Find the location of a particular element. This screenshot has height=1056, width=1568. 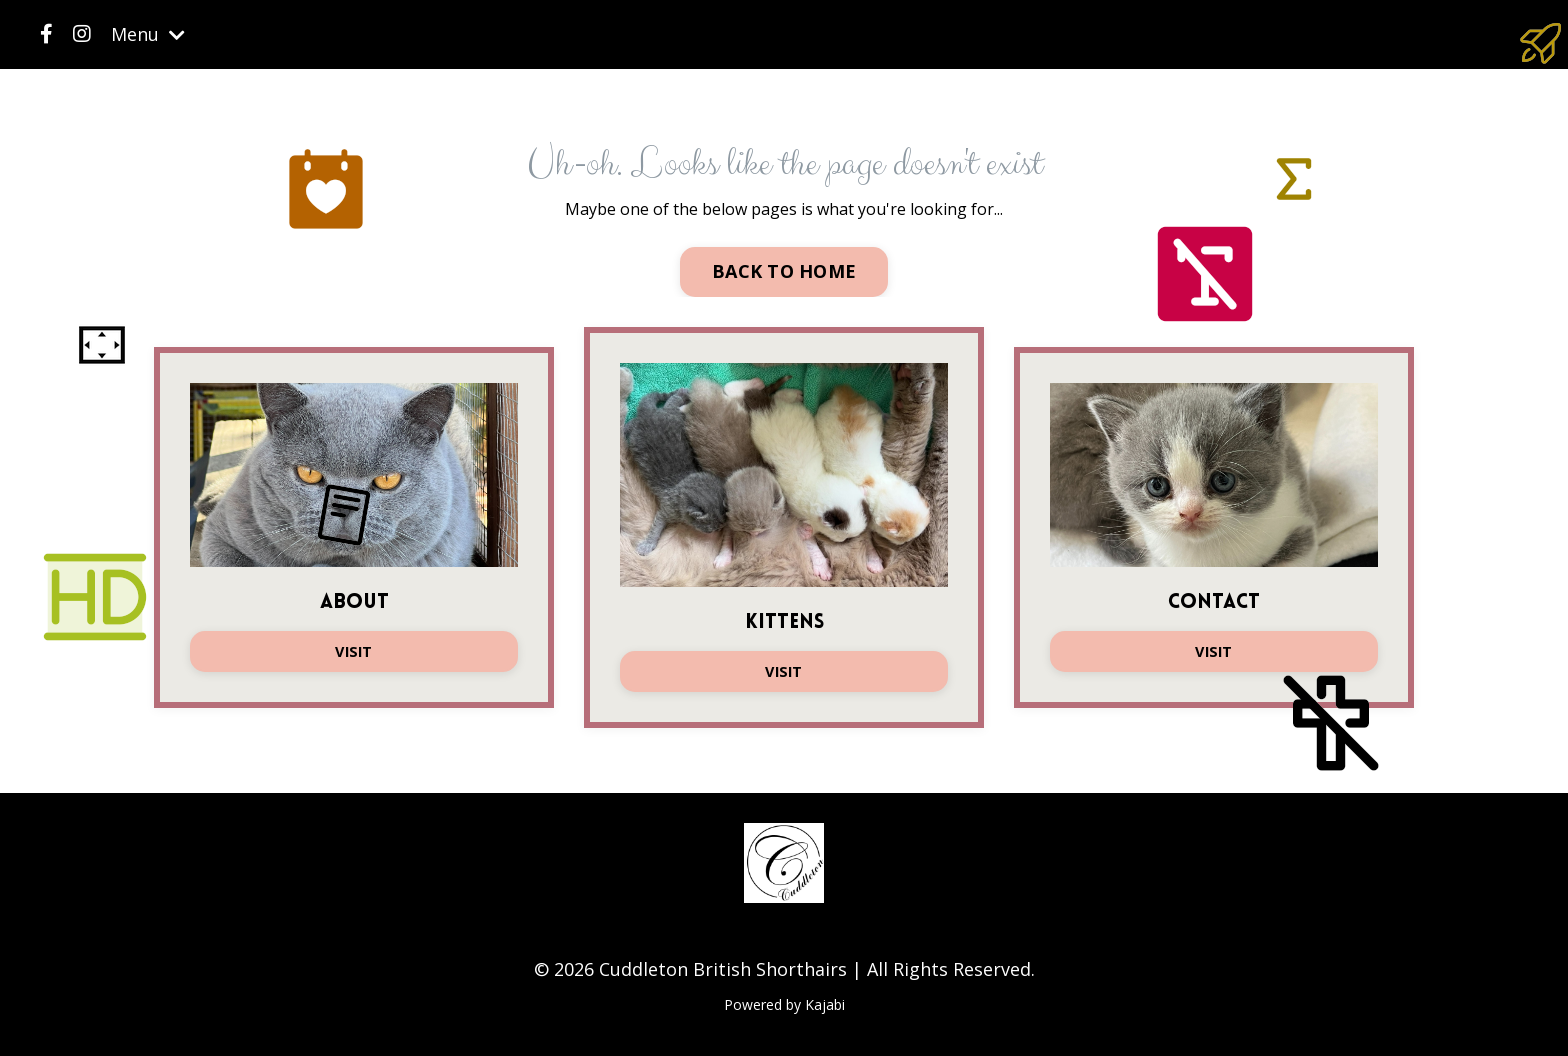

medical or health features disabled is located at coordinates (1331, 723).